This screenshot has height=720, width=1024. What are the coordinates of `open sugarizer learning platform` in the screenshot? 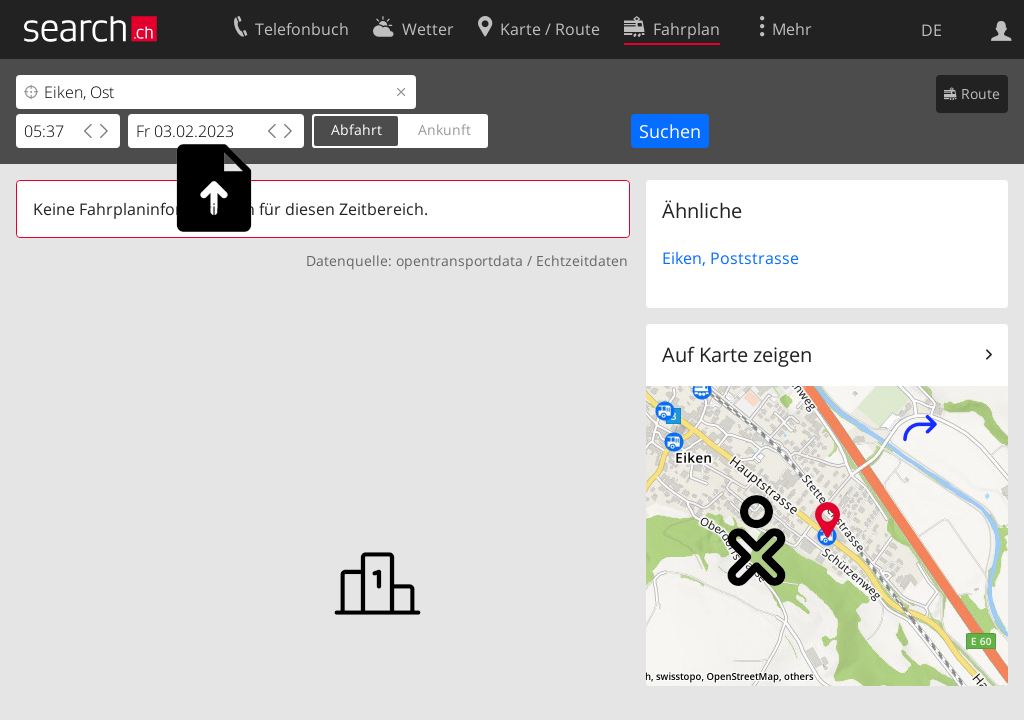 It's located at (756, 540).